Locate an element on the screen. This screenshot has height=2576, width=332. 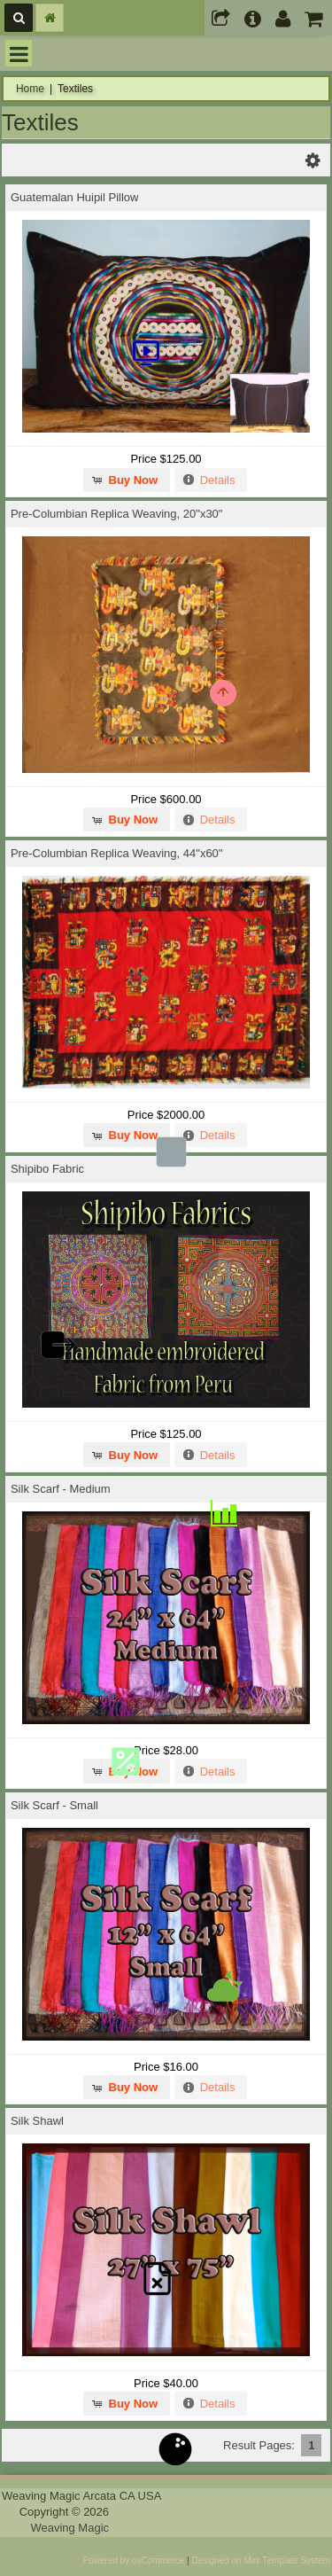
view analytics or statistics is located at coordinates (224, 1513).